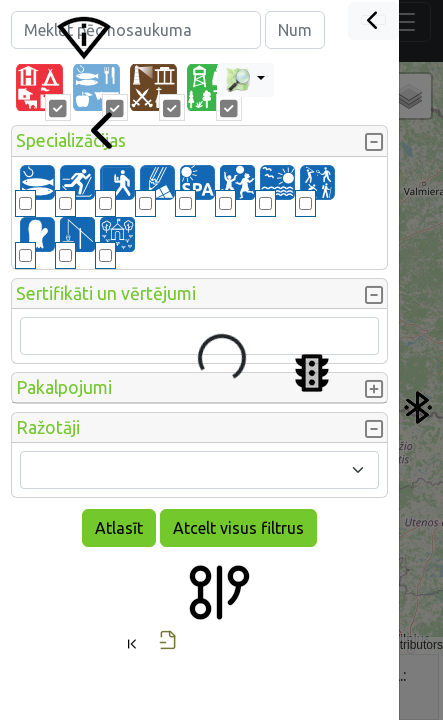  I want to click on view traffic conditions on map, so click(312, 373).